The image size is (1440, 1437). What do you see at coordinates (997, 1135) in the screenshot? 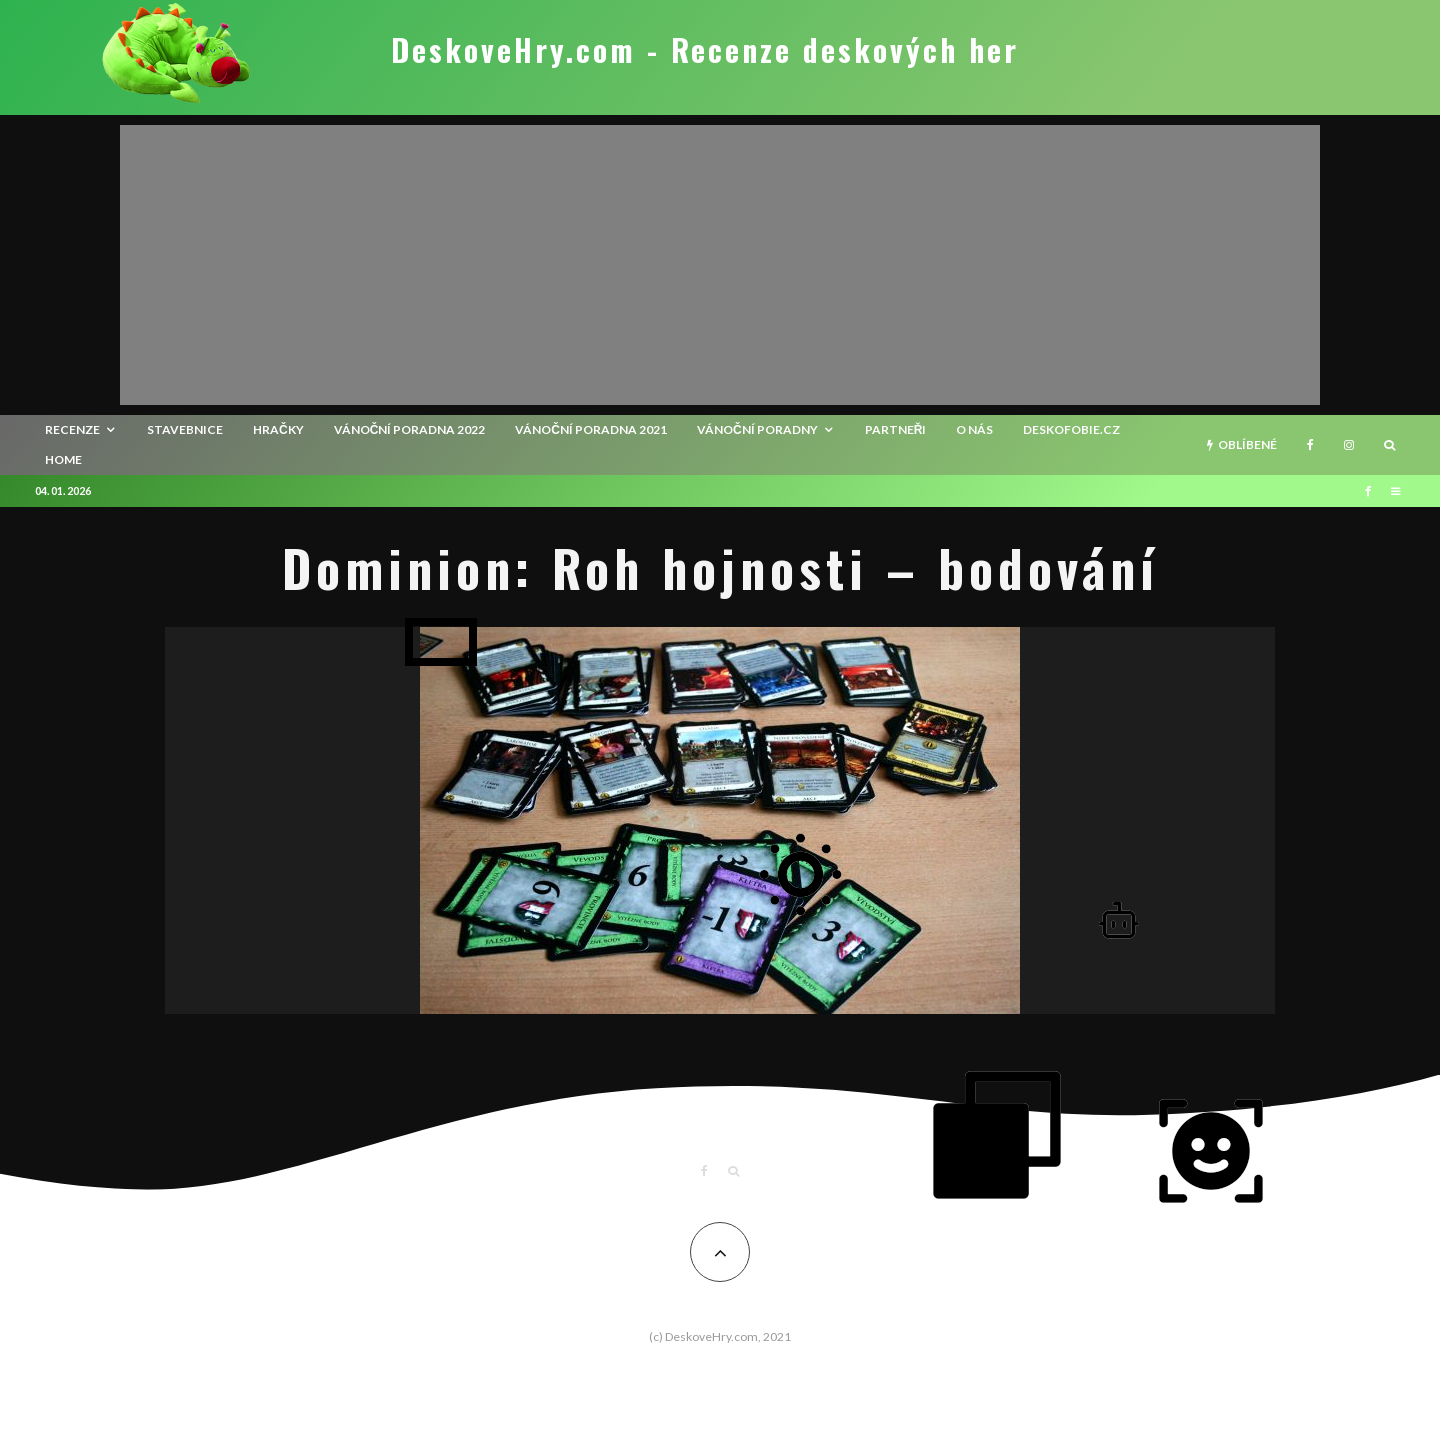
I see `copy to clipboard` at bounding box center [997, 1135].